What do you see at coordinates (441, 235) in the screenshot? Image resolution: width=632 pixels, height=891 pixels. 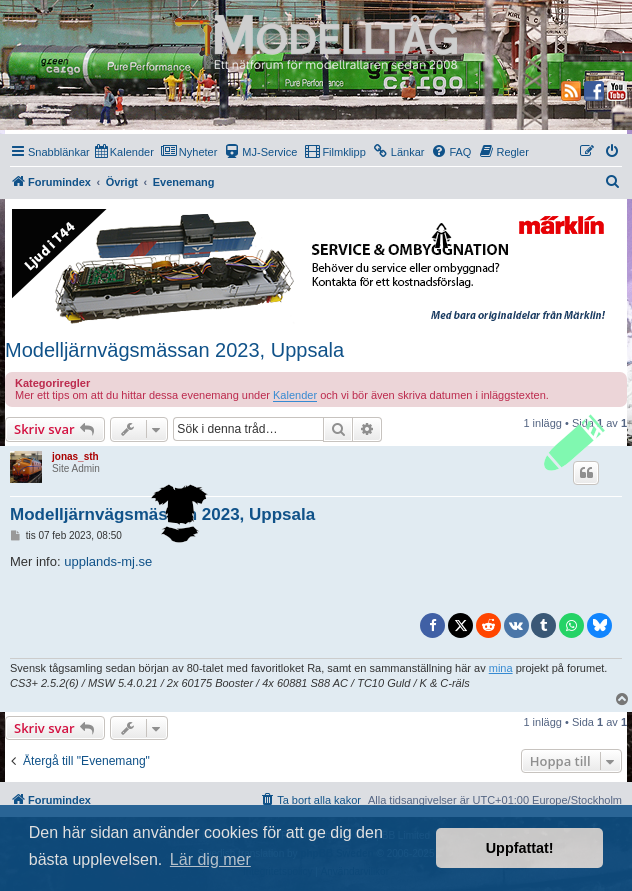 I see `select robe or cloak equipment` at bounding box center [441, 235].